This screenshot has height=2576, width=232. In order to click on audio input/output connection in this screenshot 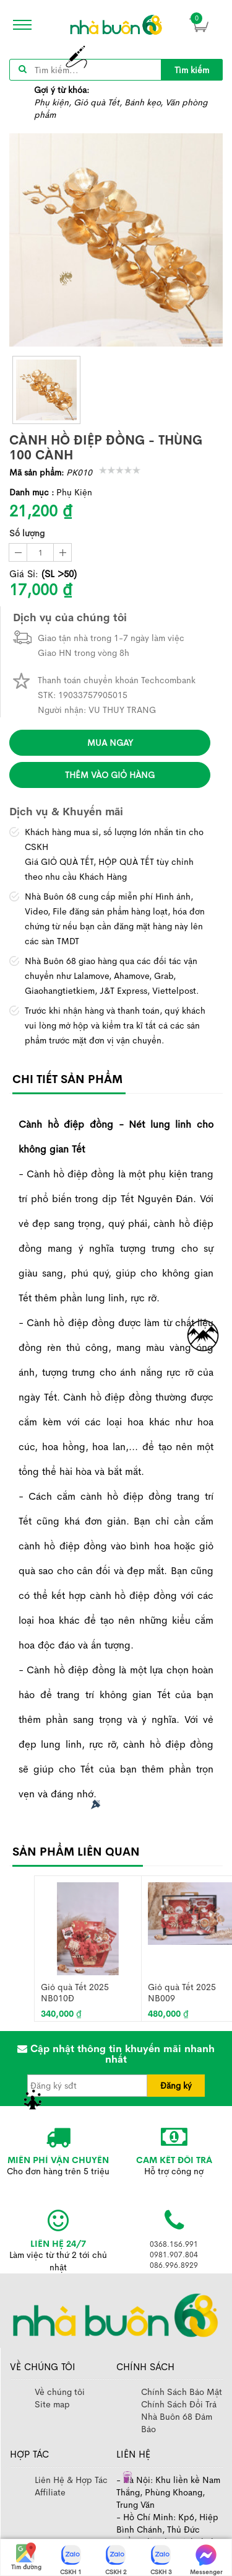, I will do `click(76, 56)`.